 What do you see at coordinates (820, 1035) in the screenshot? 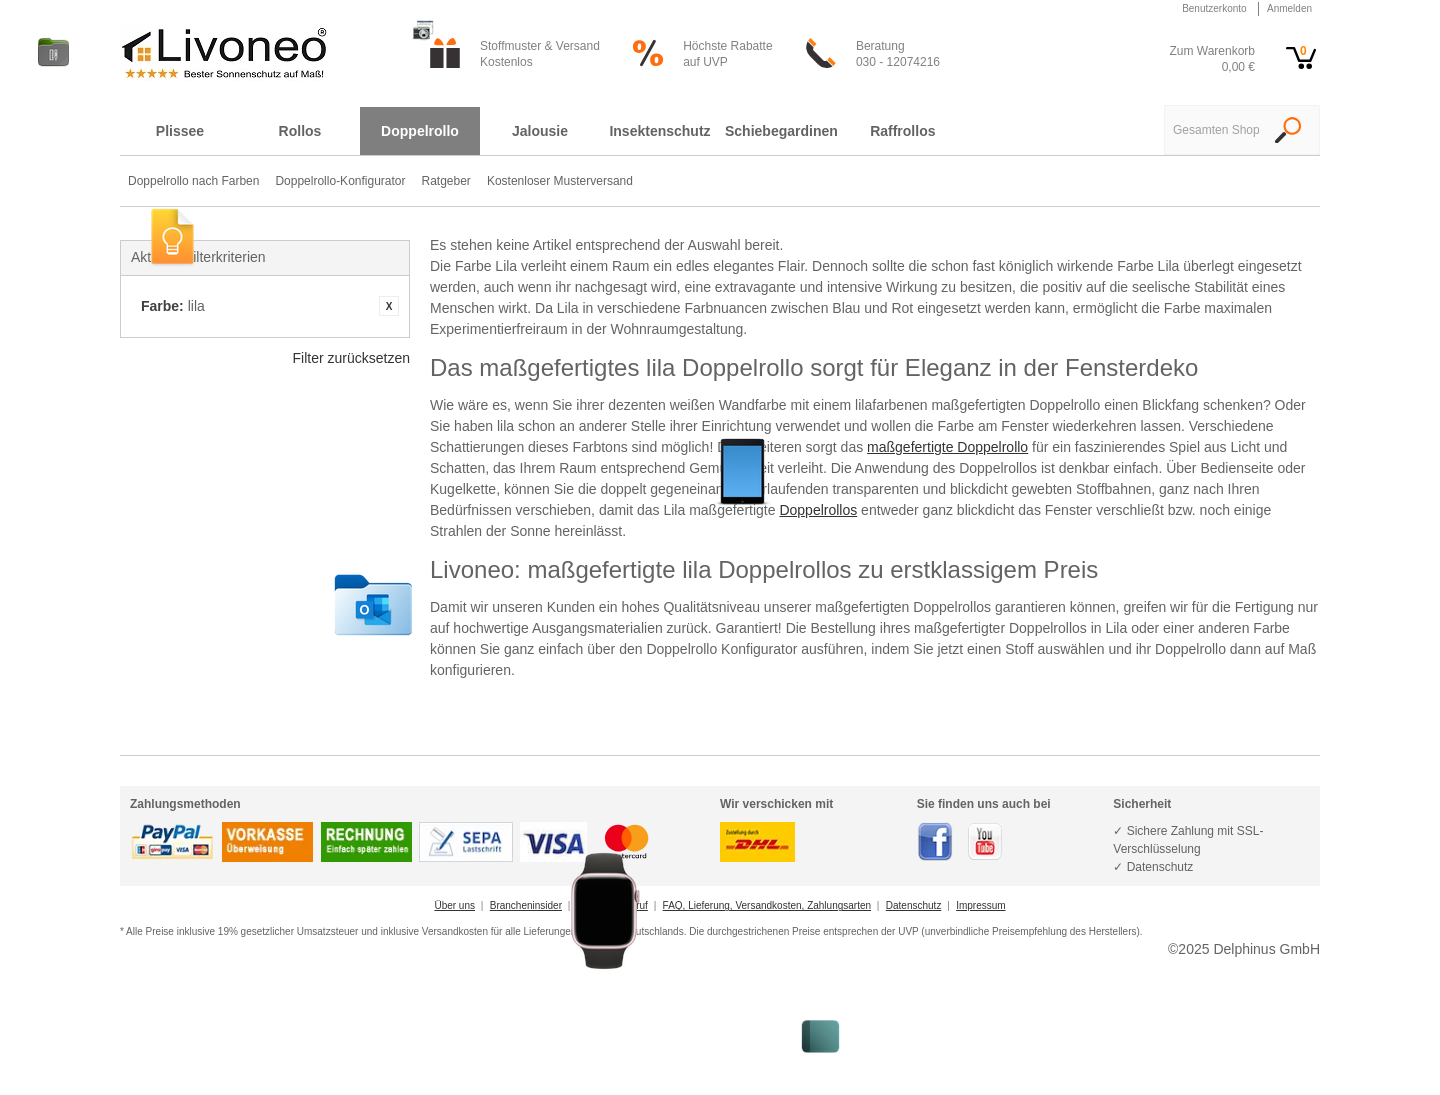
I see `access the desktop folder` at bounding box center [820, 1035].